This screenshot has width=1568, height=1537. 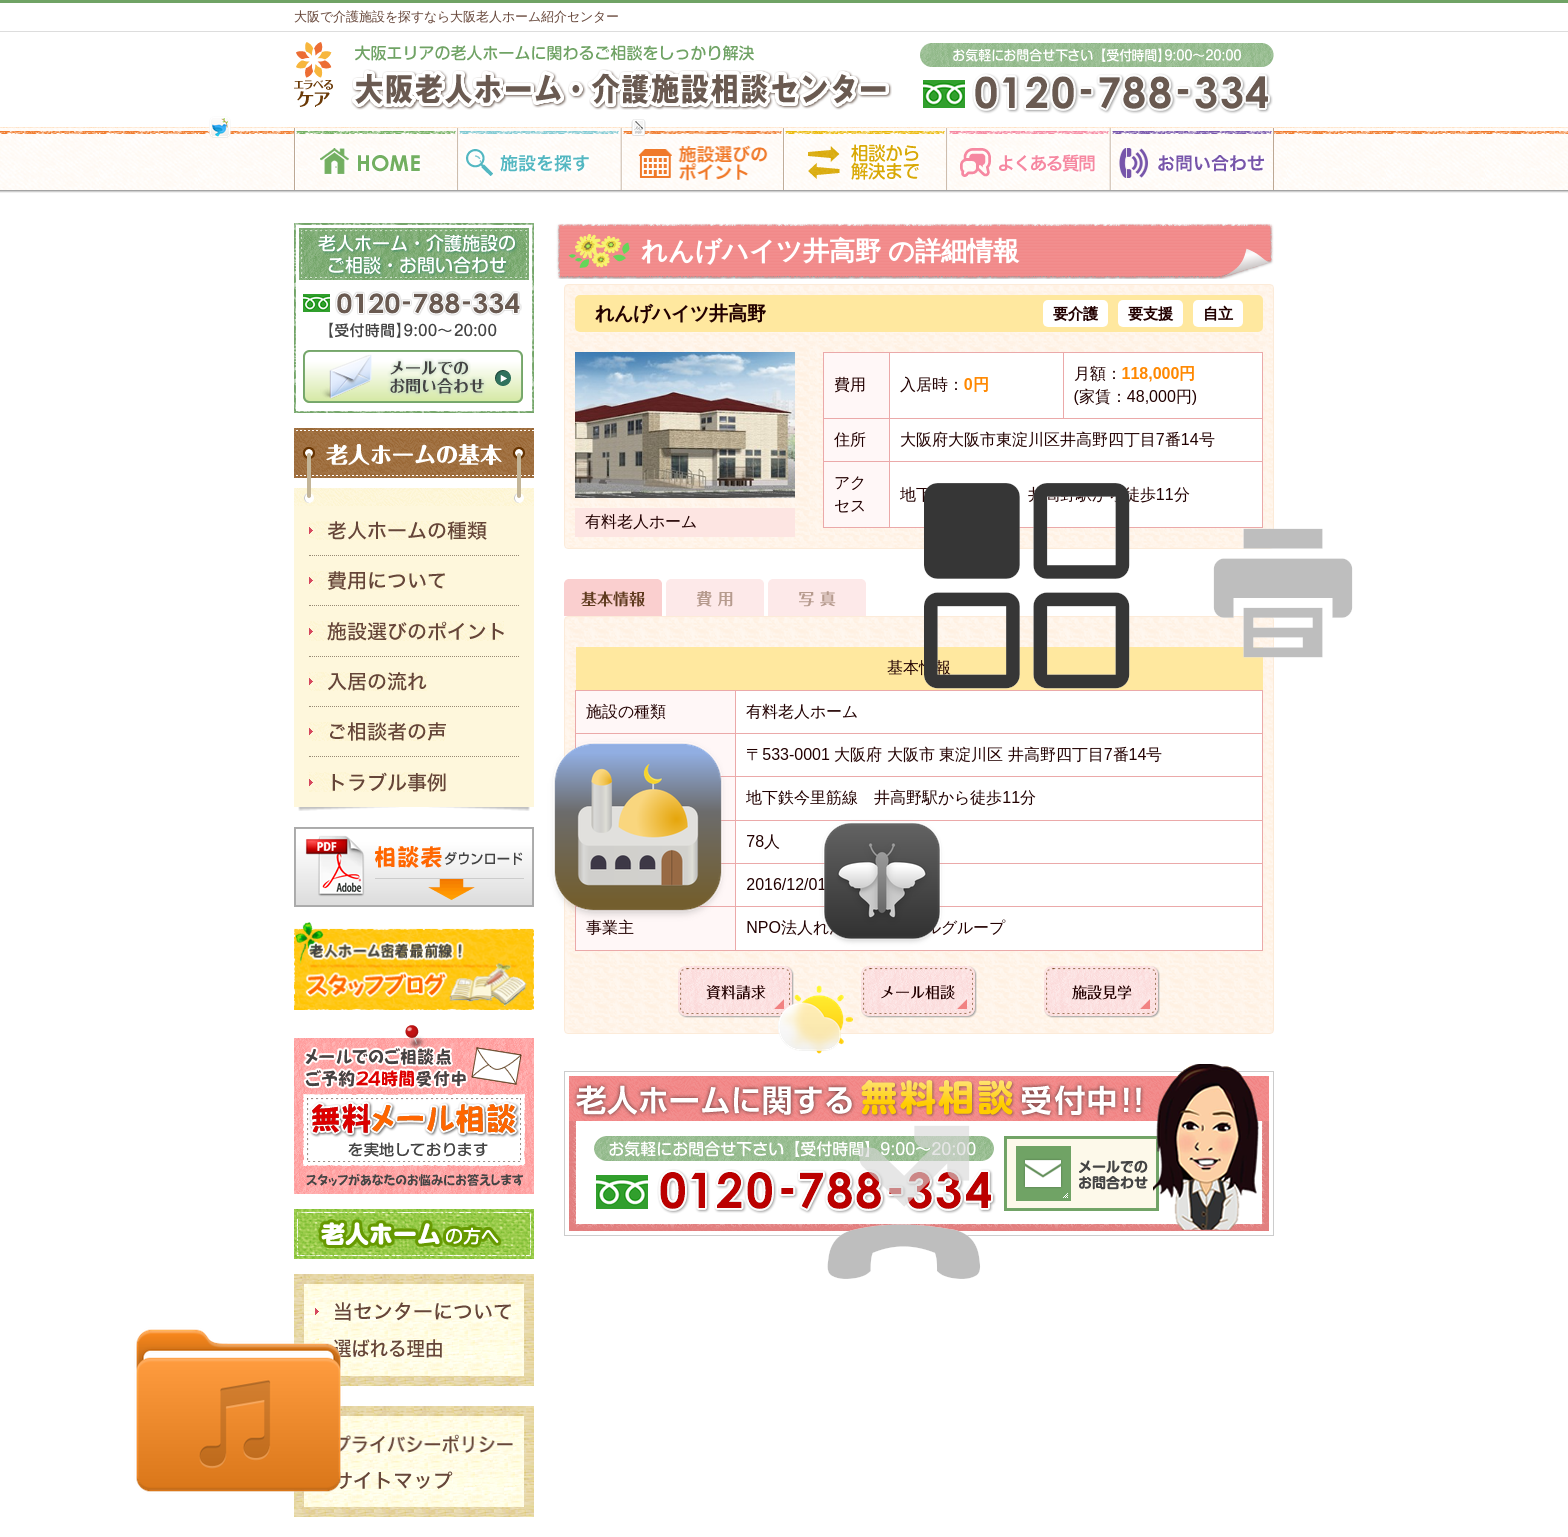 I want to click on access application preferences or settings, so click(x=1033, y=592).